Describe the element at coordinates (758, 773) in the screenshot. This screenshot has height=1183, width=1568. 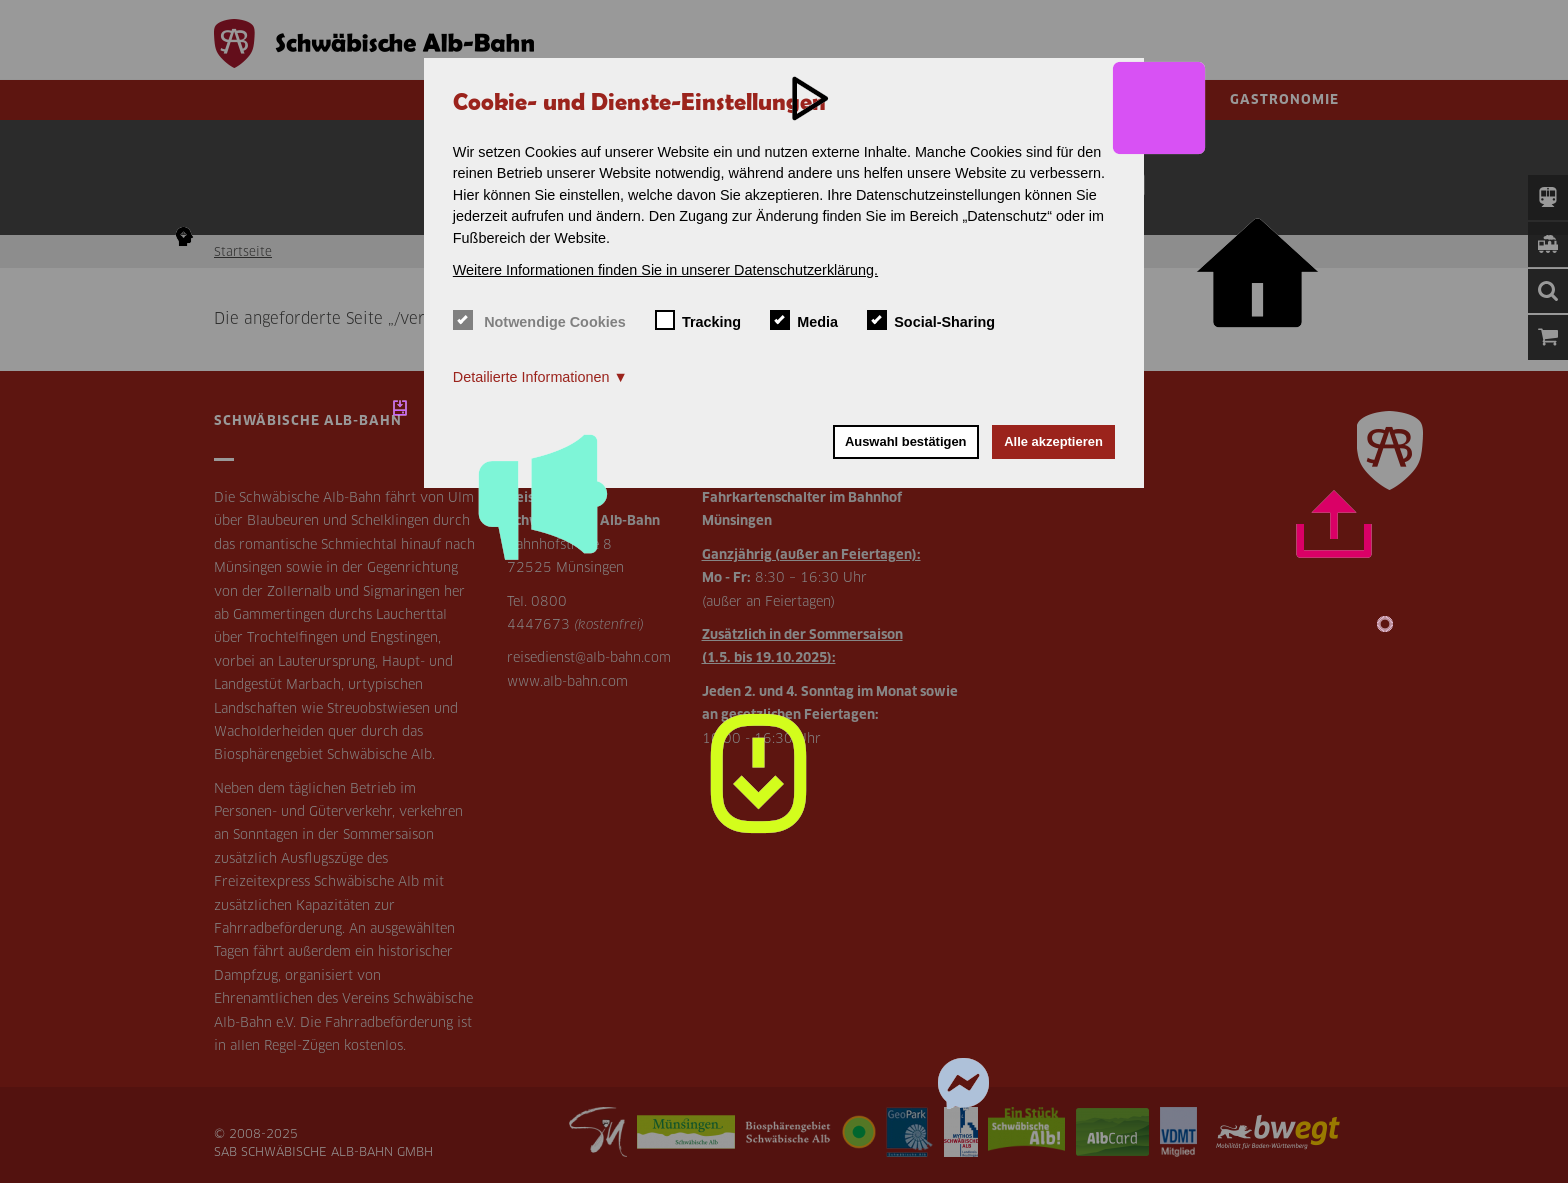
I see `scroll to bottom of page` at that location.